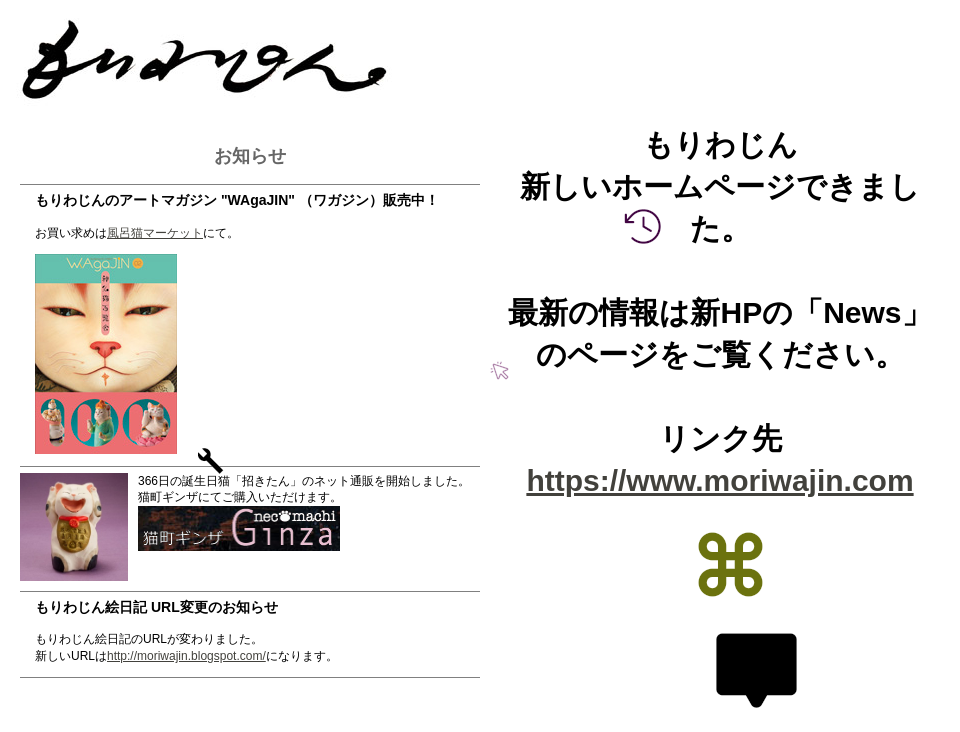 The height and width of the screenshot is (732, 960). What do you see at coordinates (500, 371) in the screenshot?
I see `click or tap to interact` at bounding box center [500, 371].